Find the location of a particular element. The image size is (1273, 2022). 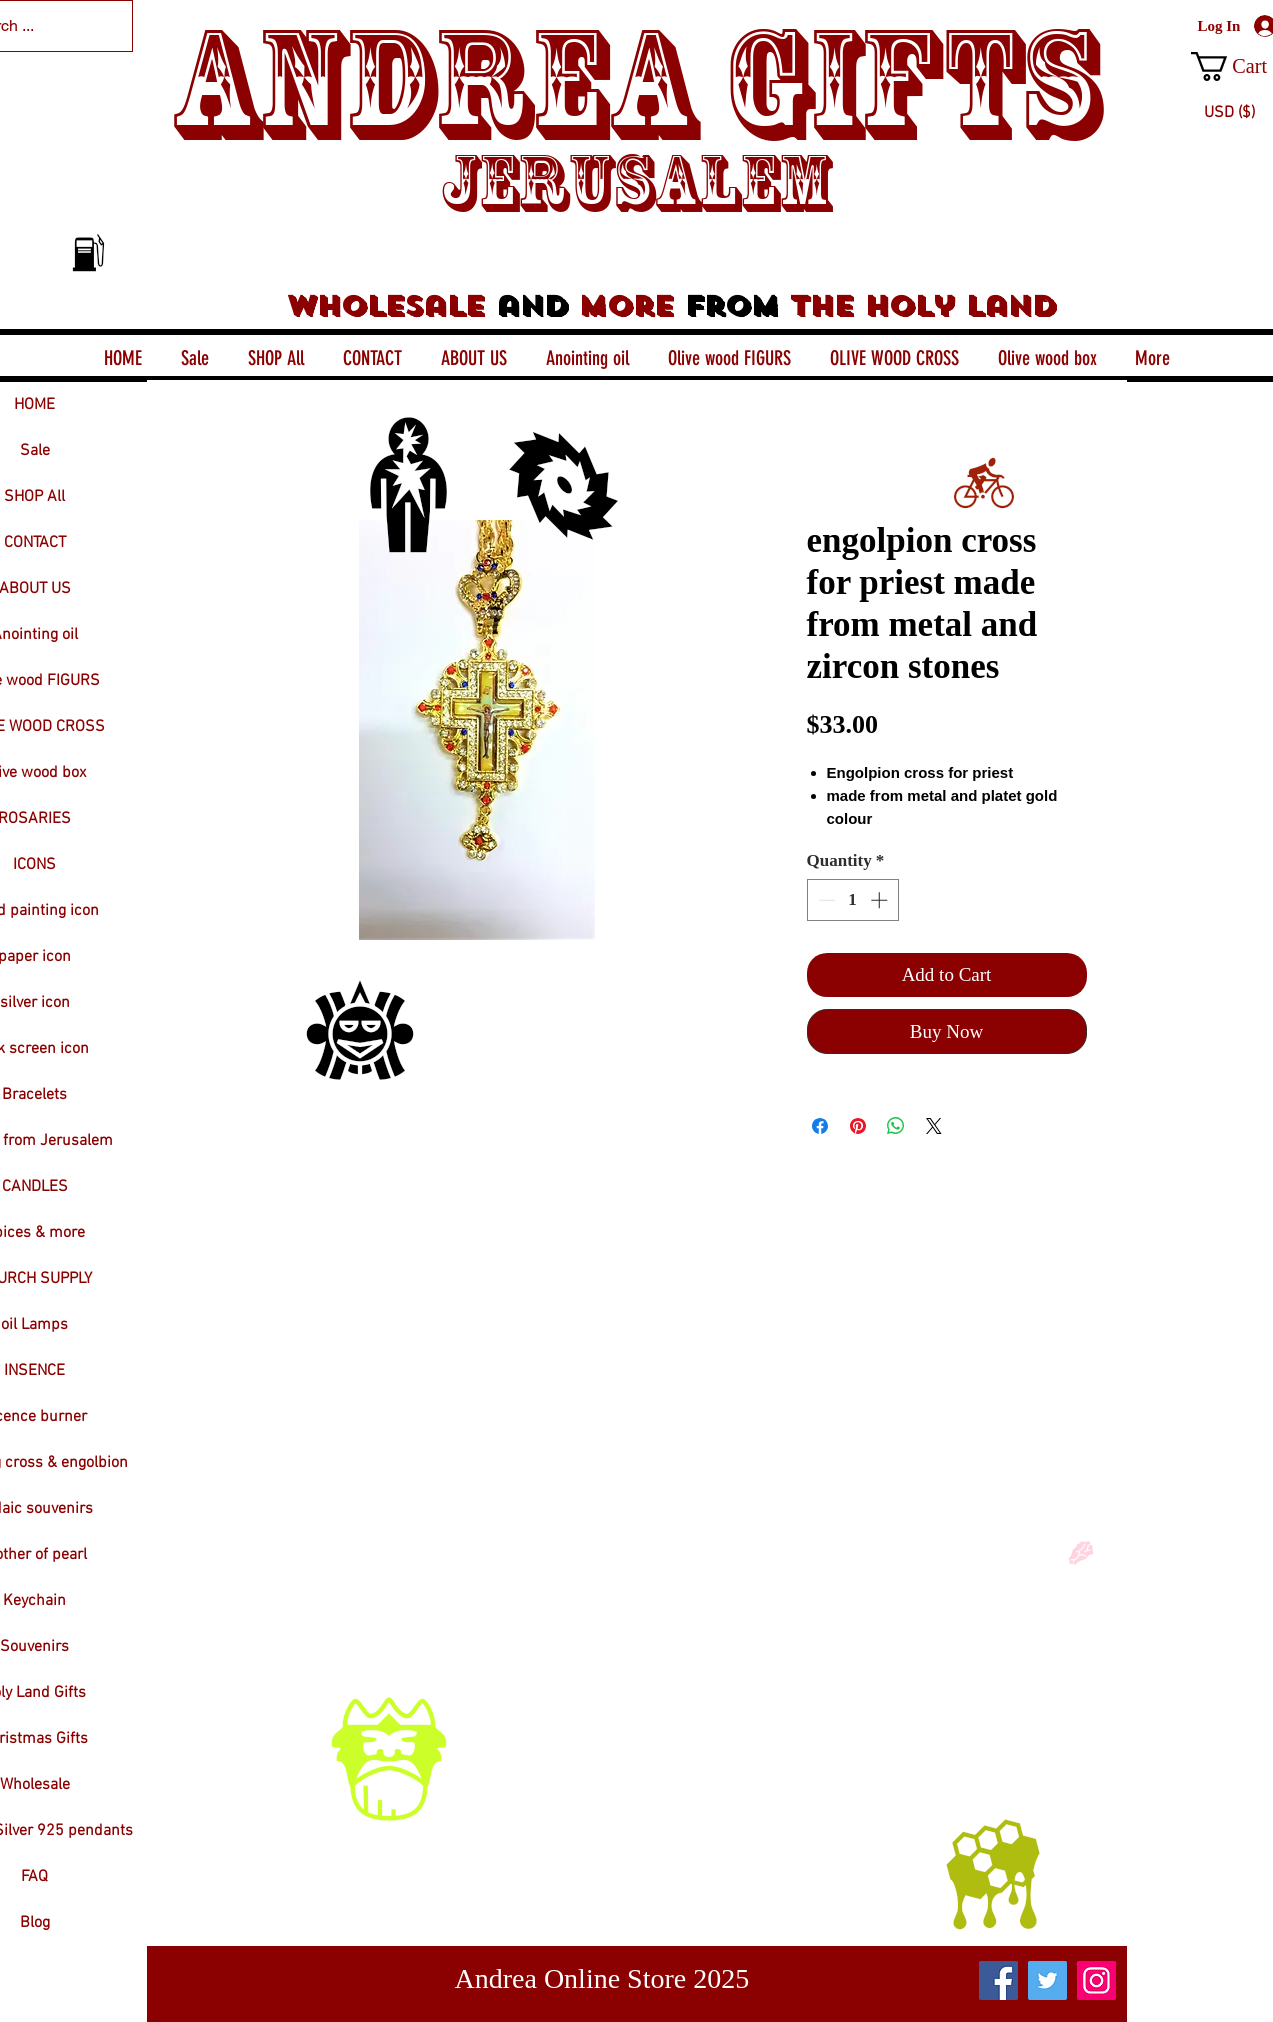

craft or upgrade saw-type weapons is located at coordinates (564, 486).